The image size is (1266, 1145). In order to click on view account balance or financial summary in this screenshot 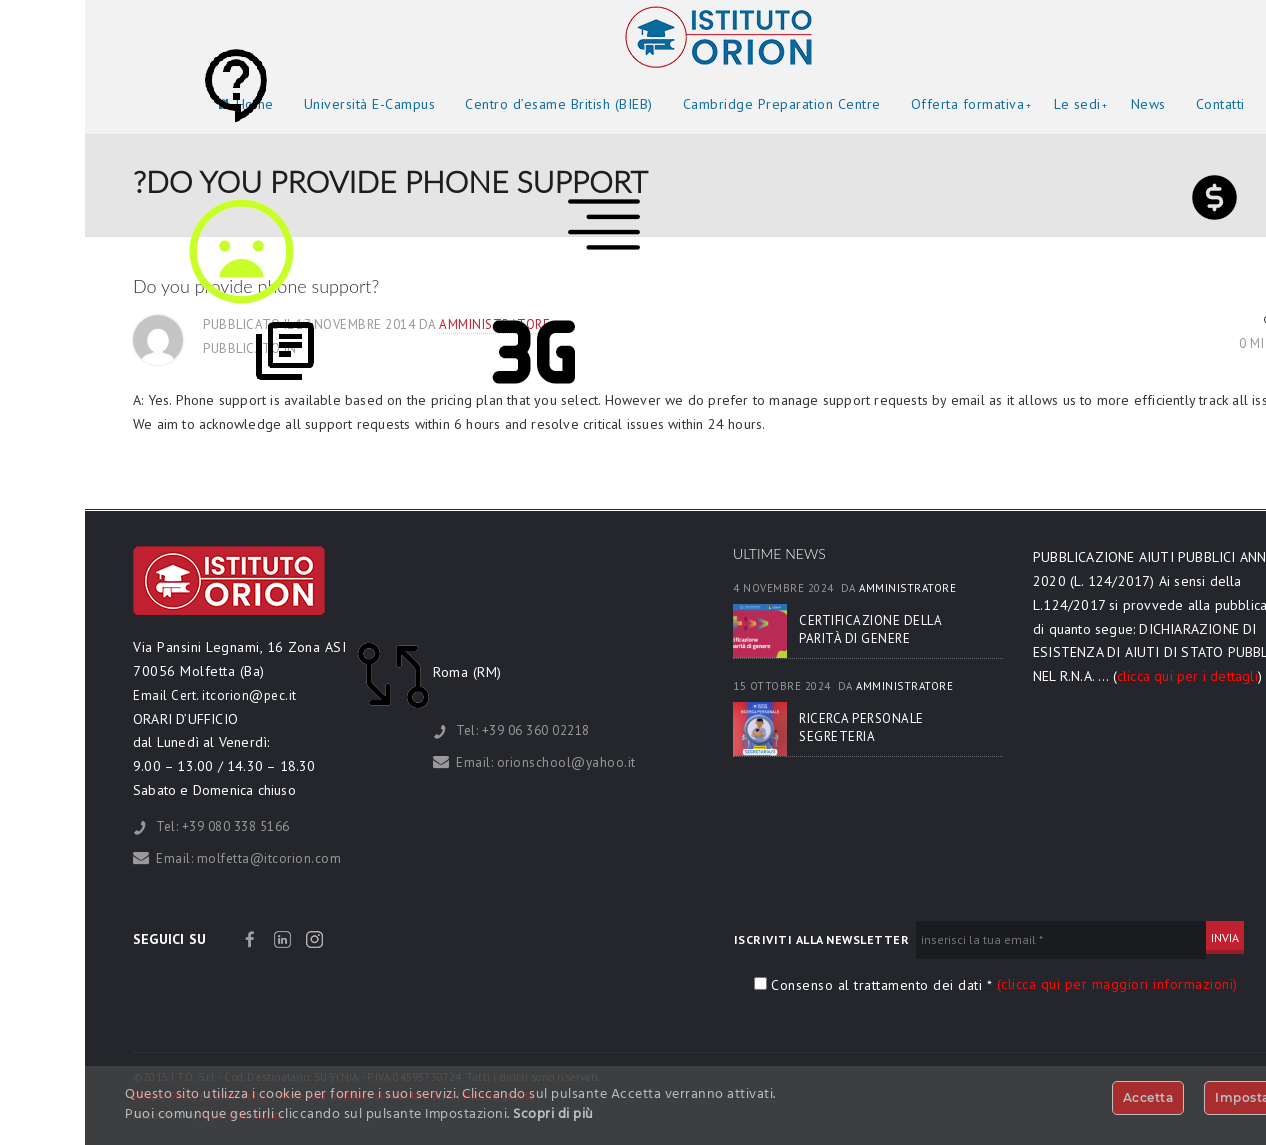, I will do `click(1214, 197)`.